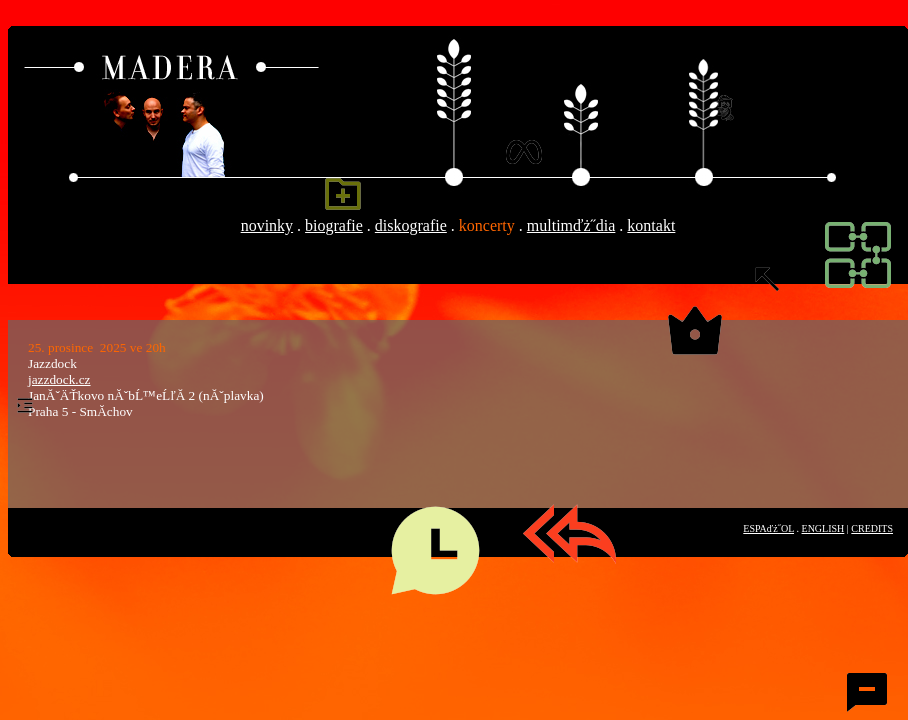 This screenshot has width=908, height=720. What do you see at coordinates (524, 152) in the screenshot?
I see `Meta company logo` at bounding box center [524, 152].